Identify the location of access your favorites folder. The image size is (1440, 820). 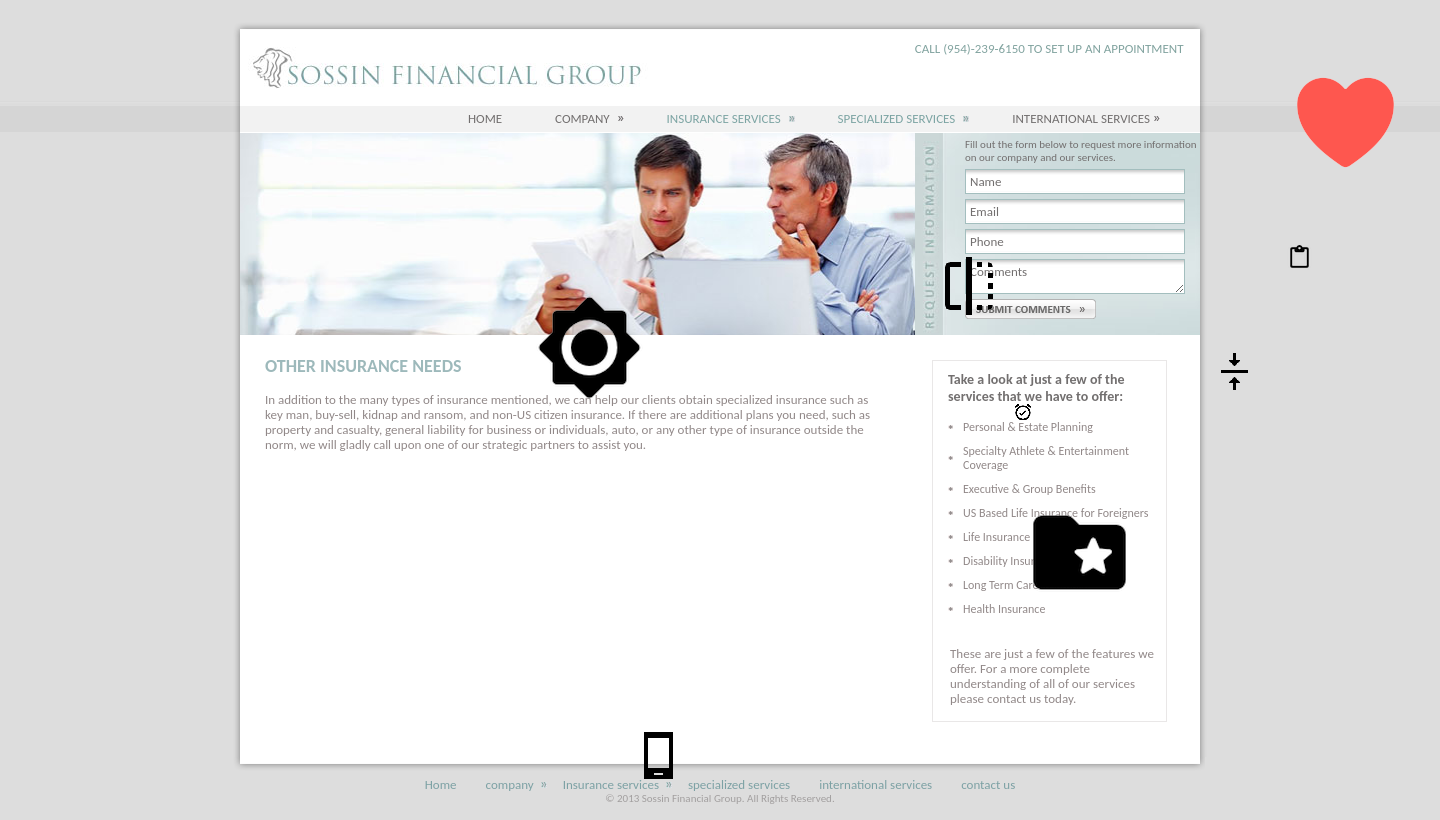
(1079, 552).